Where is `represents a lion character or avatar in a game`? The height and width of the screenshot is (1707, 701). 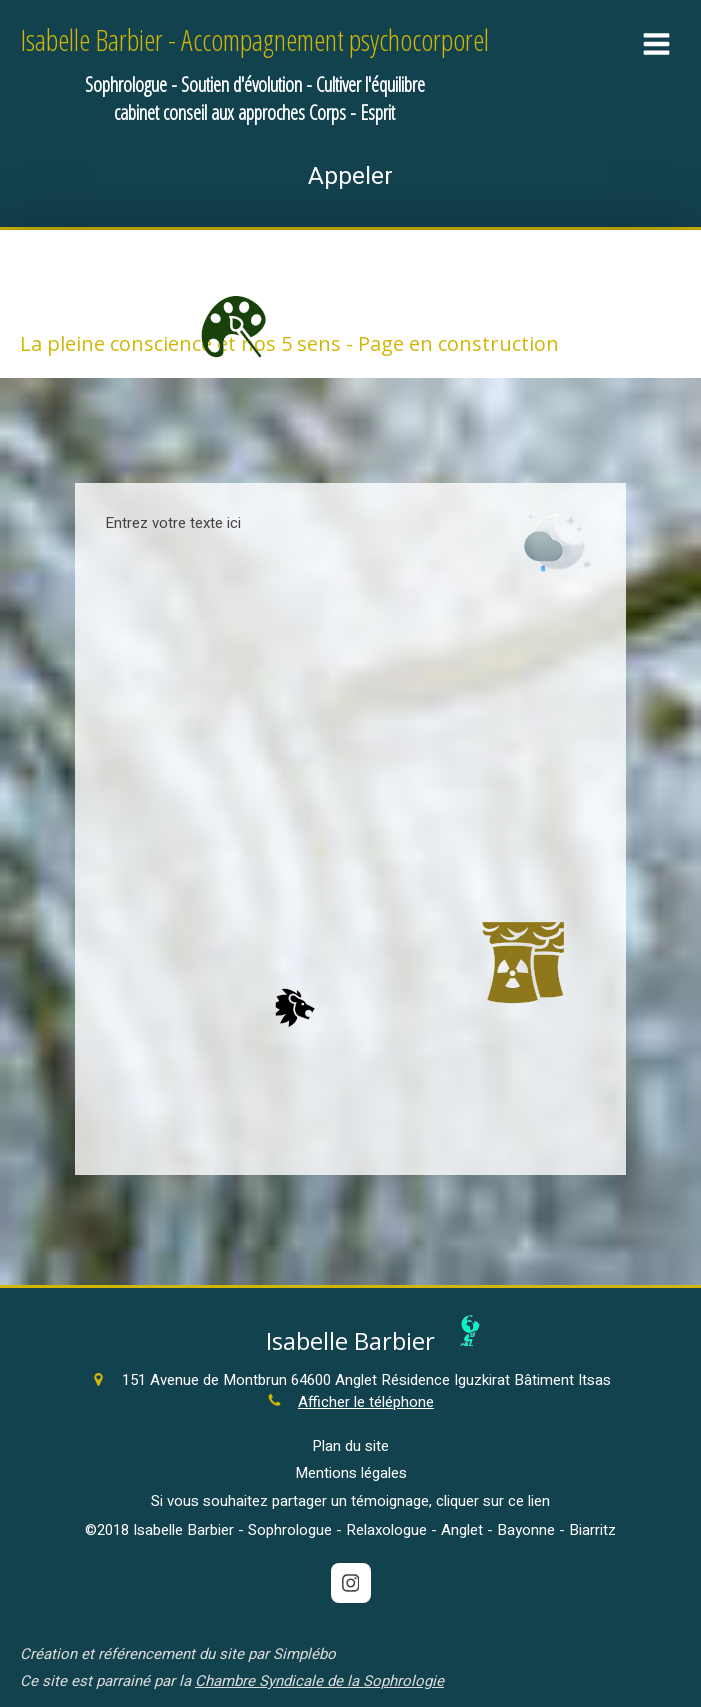 represents a lion character or avatar in a game is located at coordinates (295, 1008).